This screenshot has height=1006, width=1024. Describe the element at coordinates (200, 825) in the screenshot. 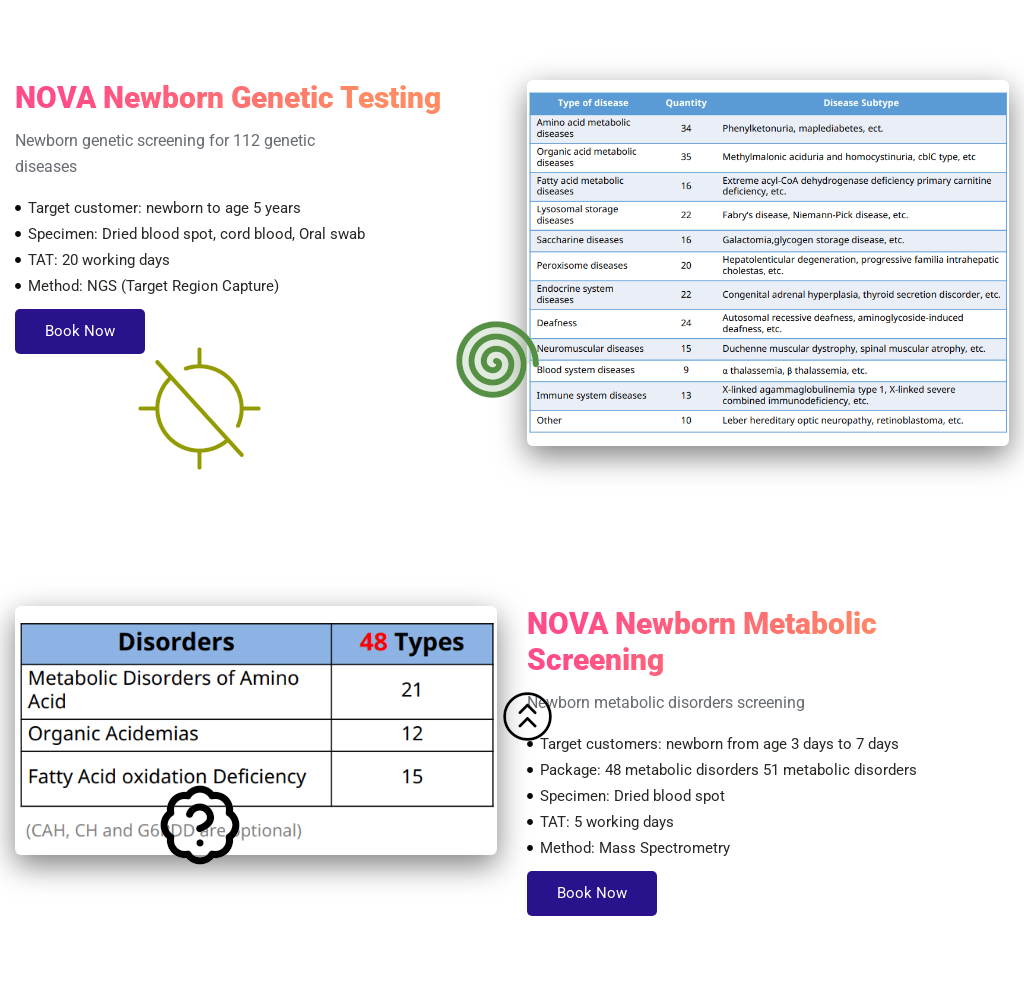

I see `access help or FAQ section` at that location.